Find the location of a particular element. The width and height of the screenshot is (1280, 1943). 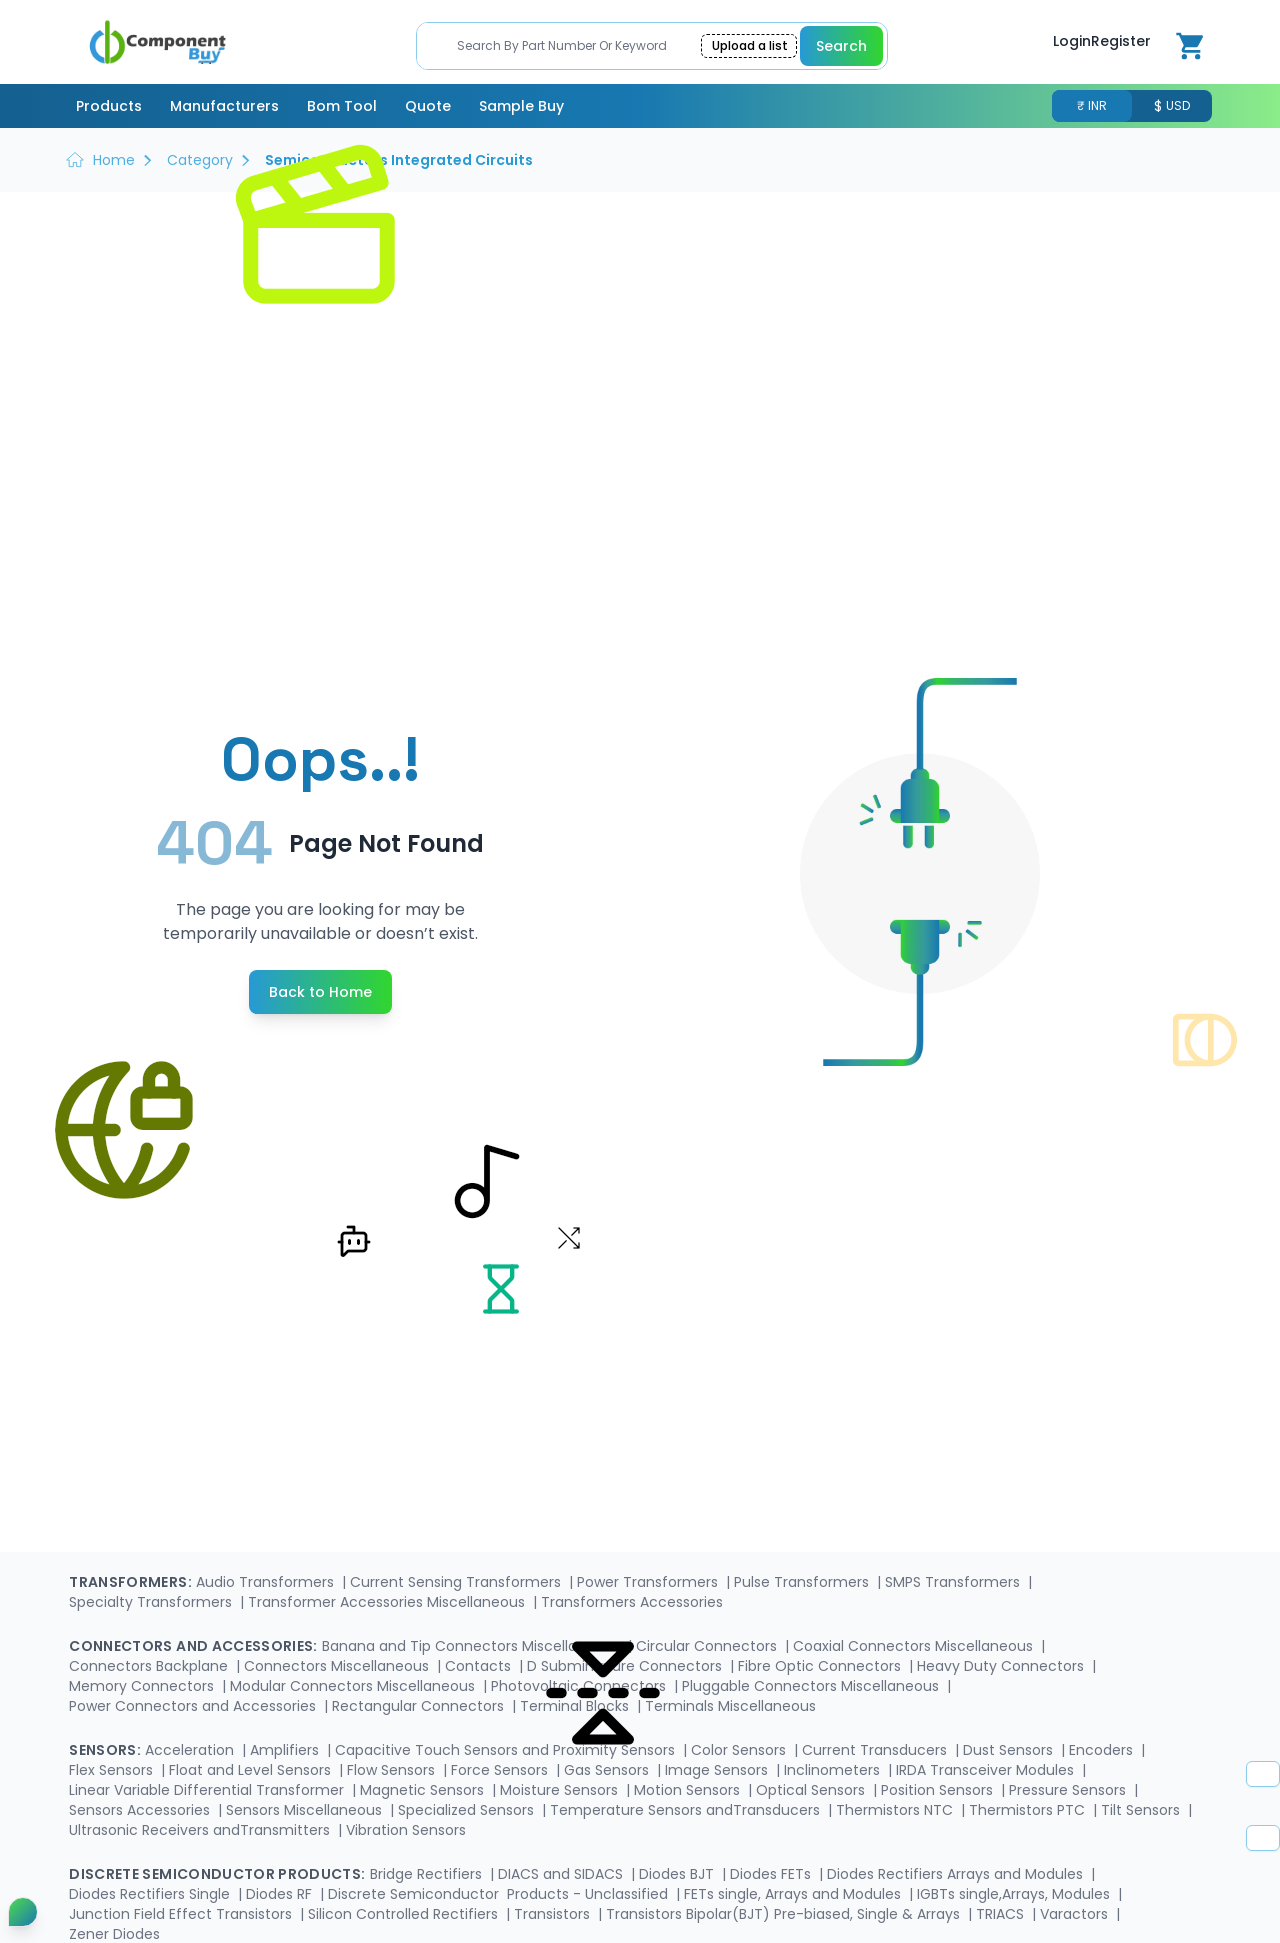

toggle between rectangular and circular view modes is located at coordinates (1205, 1040).